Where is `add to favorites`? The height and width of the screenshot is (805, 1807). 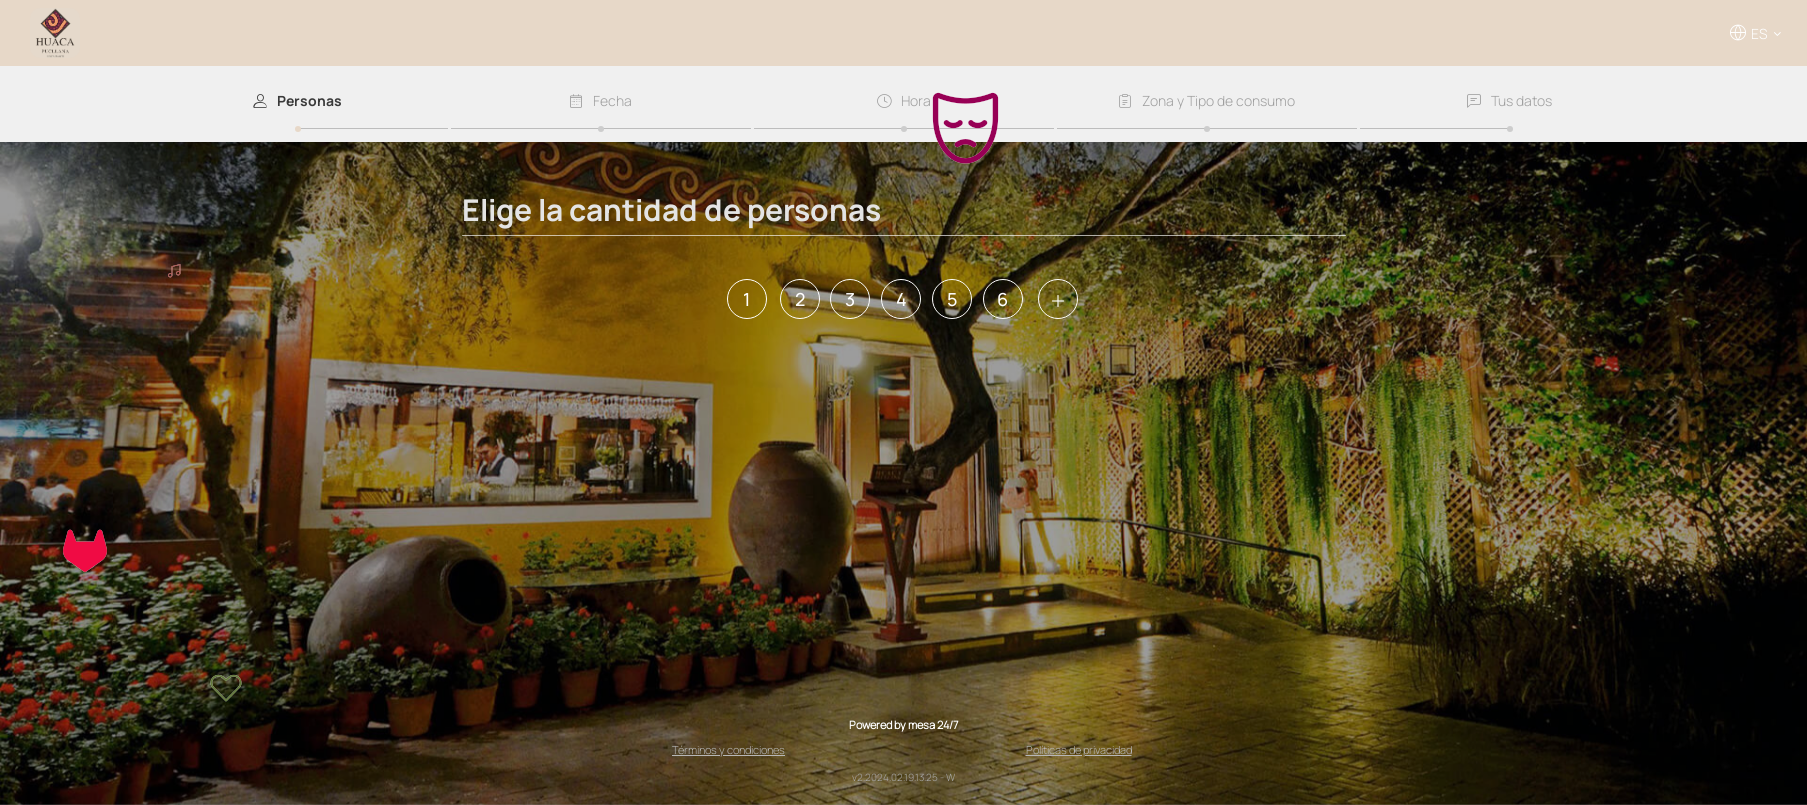
add to favorites is located at coordinates (226, 687).